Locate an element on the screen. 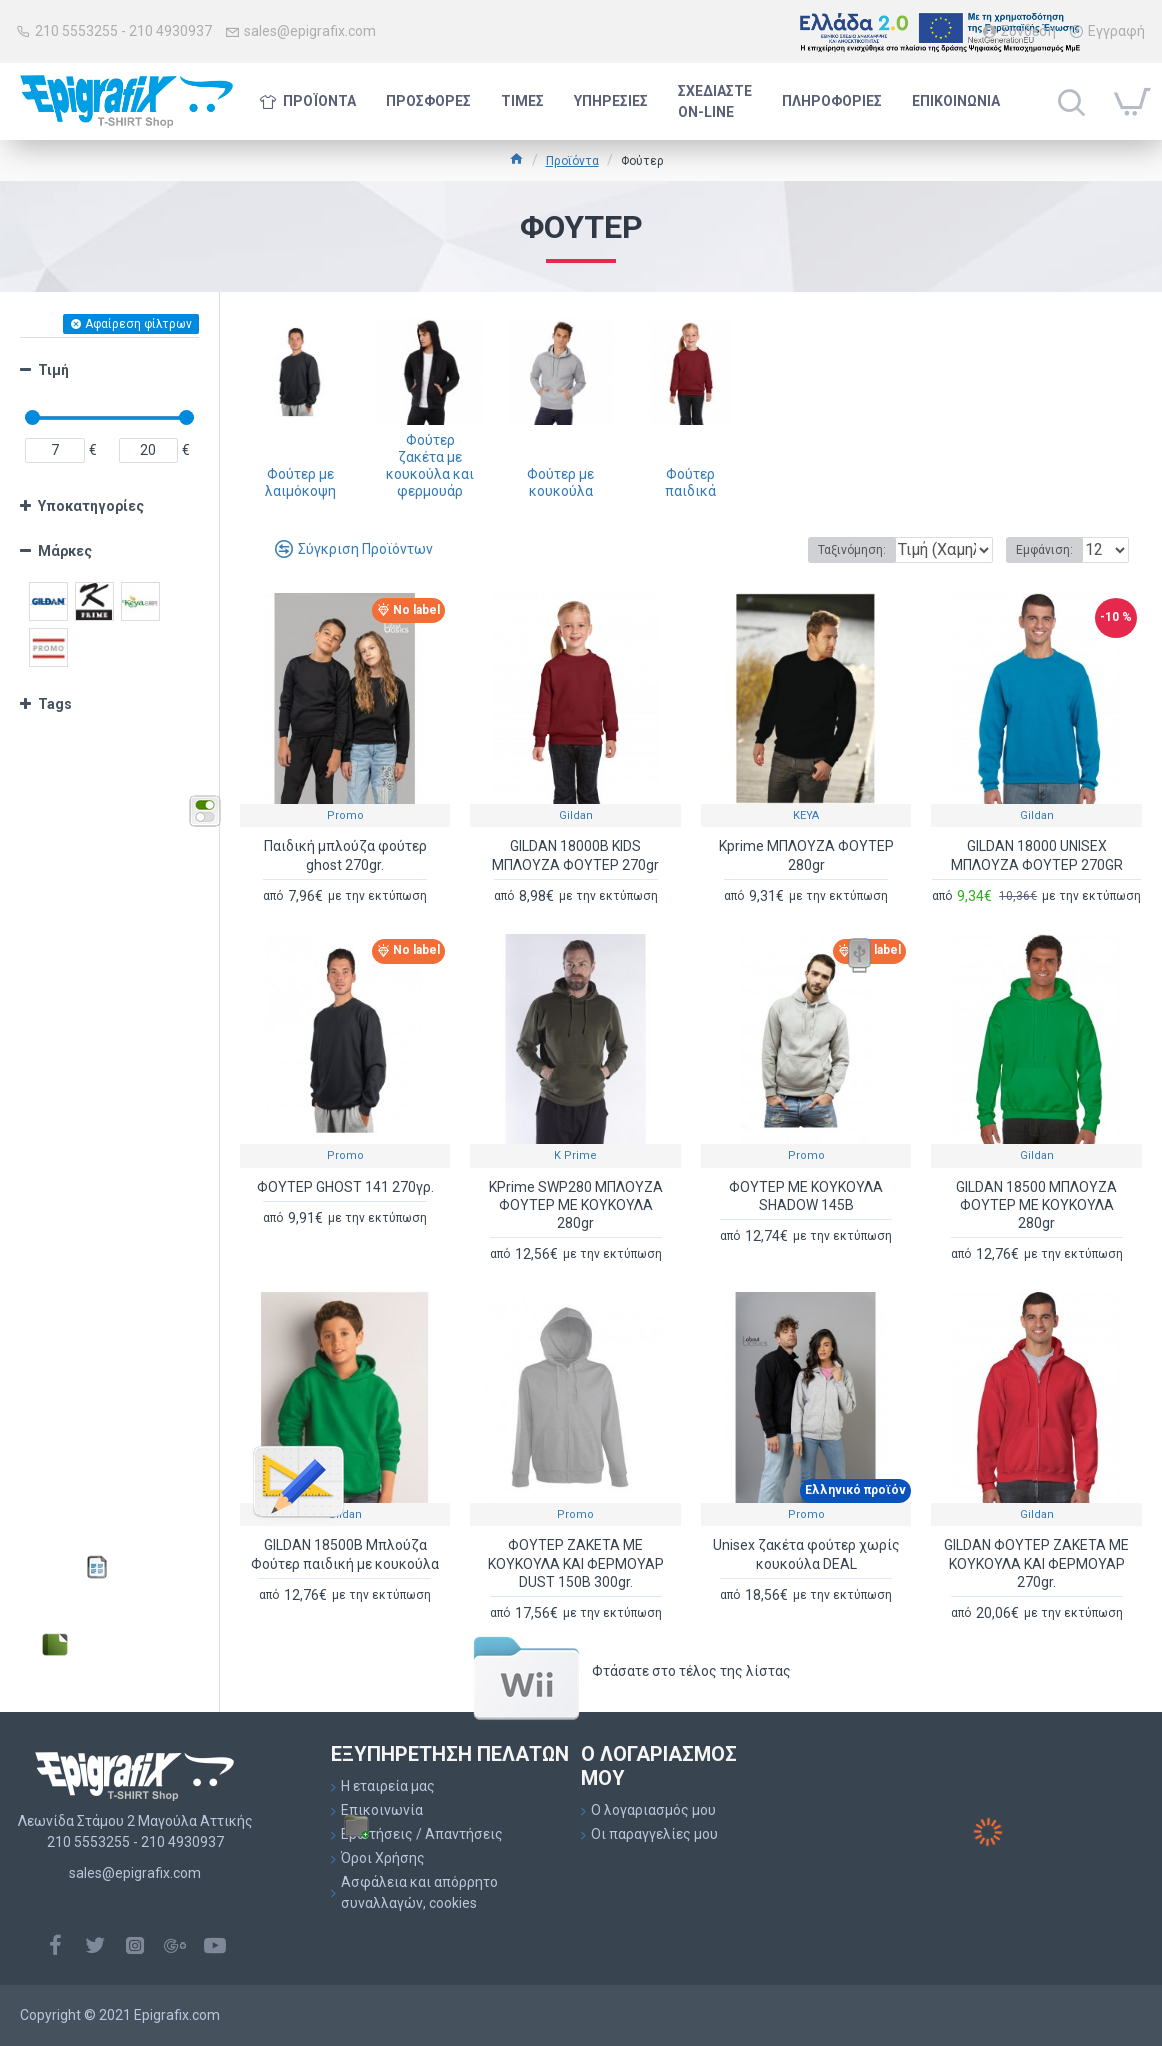 The image size is (1162, 2046). folder for nintendo wii related files and games is located at coordinates (526, 1681).